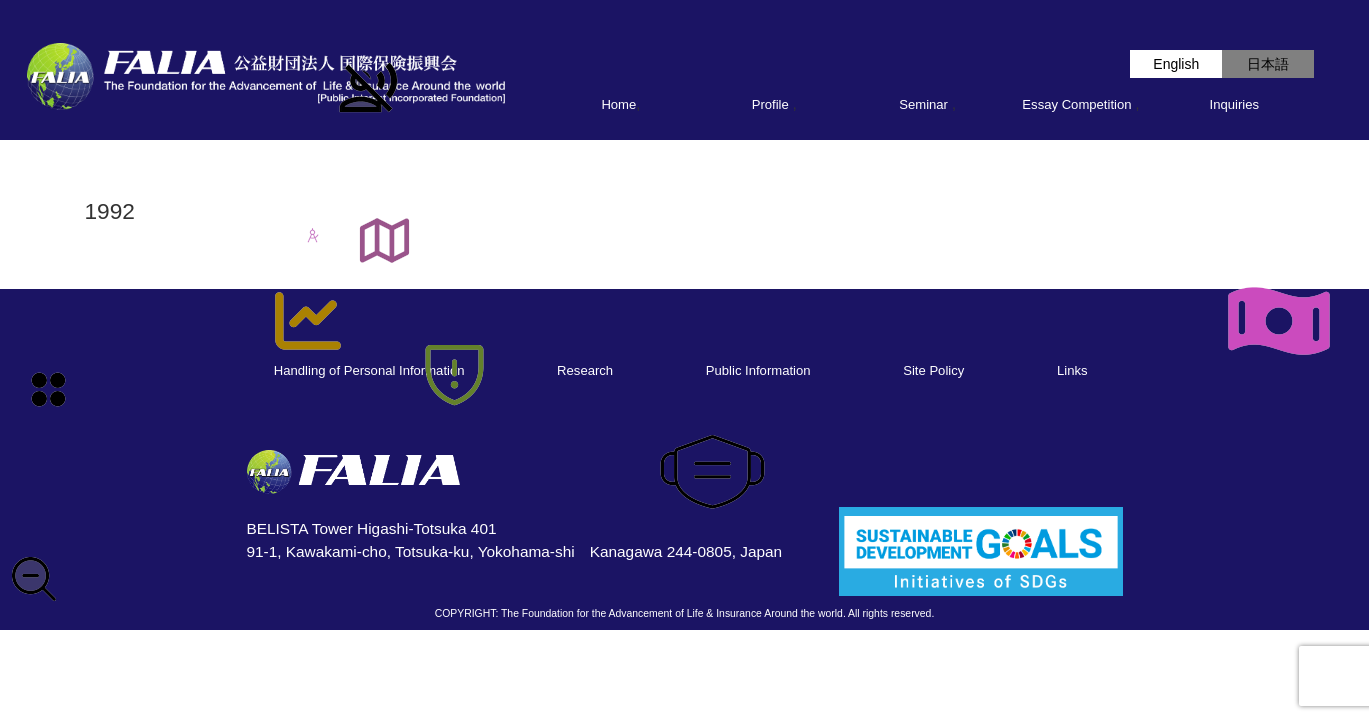 This screenshot has height=720, width=1369. What do you see at coordinates (312, 235) in the screenshot?
I see `access drawing or drafting tools` at bounding box center [312, 235].